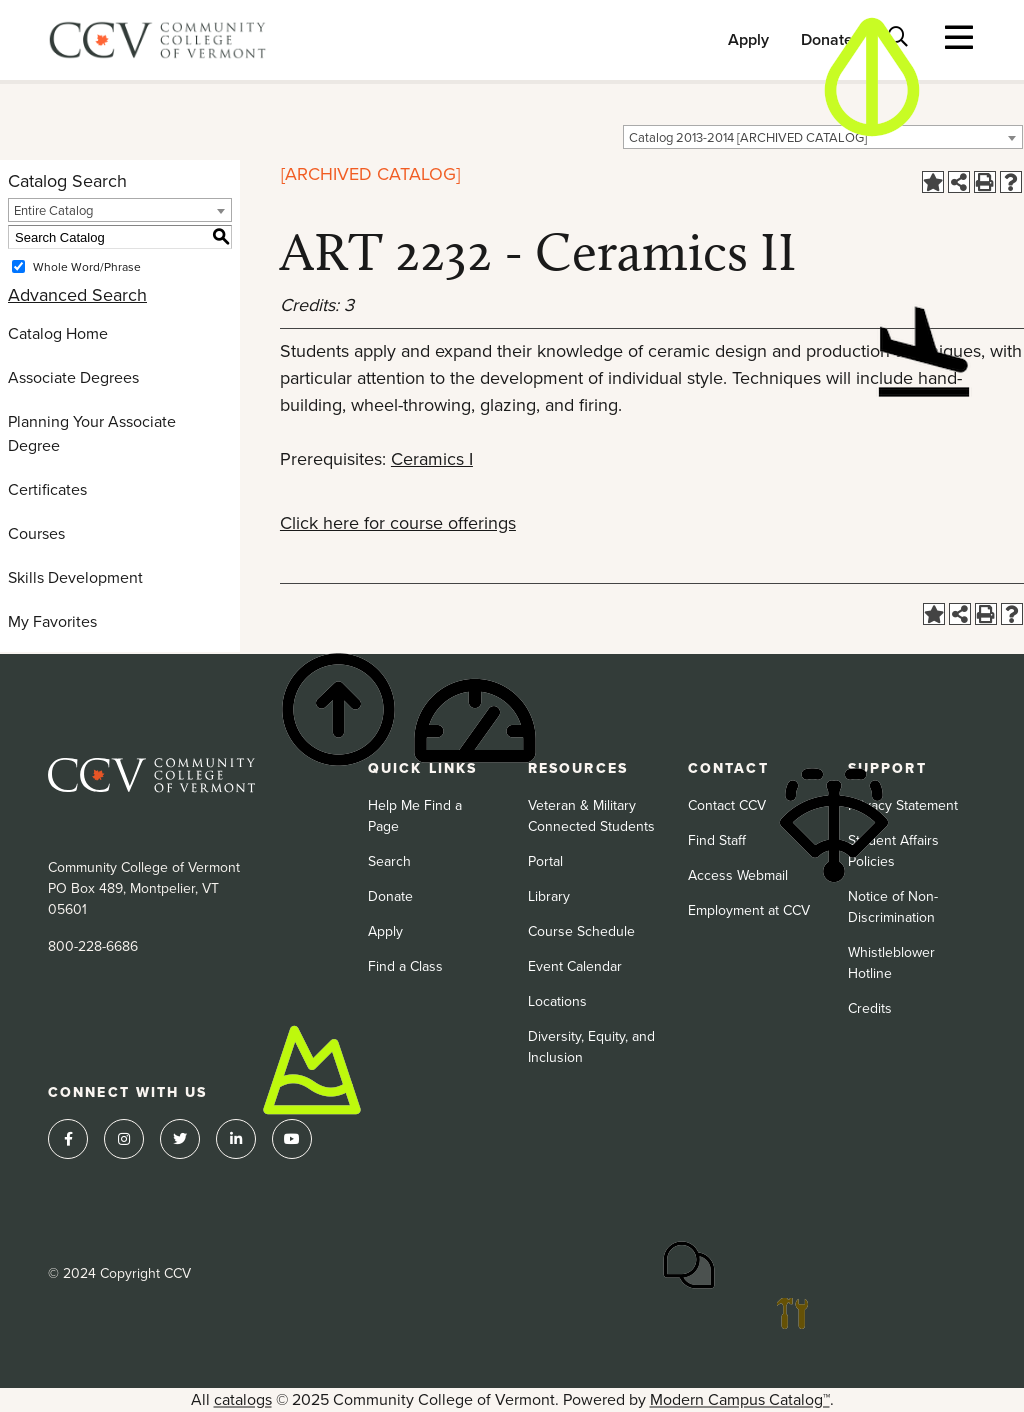 This screenshot has width=1024, height=1412. What do you see at coordinates (834, 828) in the screenshot?
I see `activate windshield washer fluid` at bounding box center [834, 828].